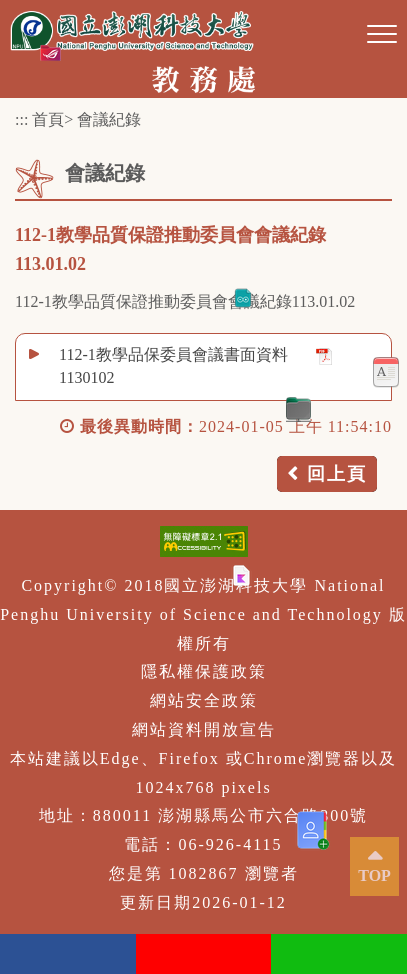 This screenshot has height=974, width=407. What do you see at coordinates (243, 298) in the screenshot?
I see `an arduino source code file` at bounding box center [243, 298].